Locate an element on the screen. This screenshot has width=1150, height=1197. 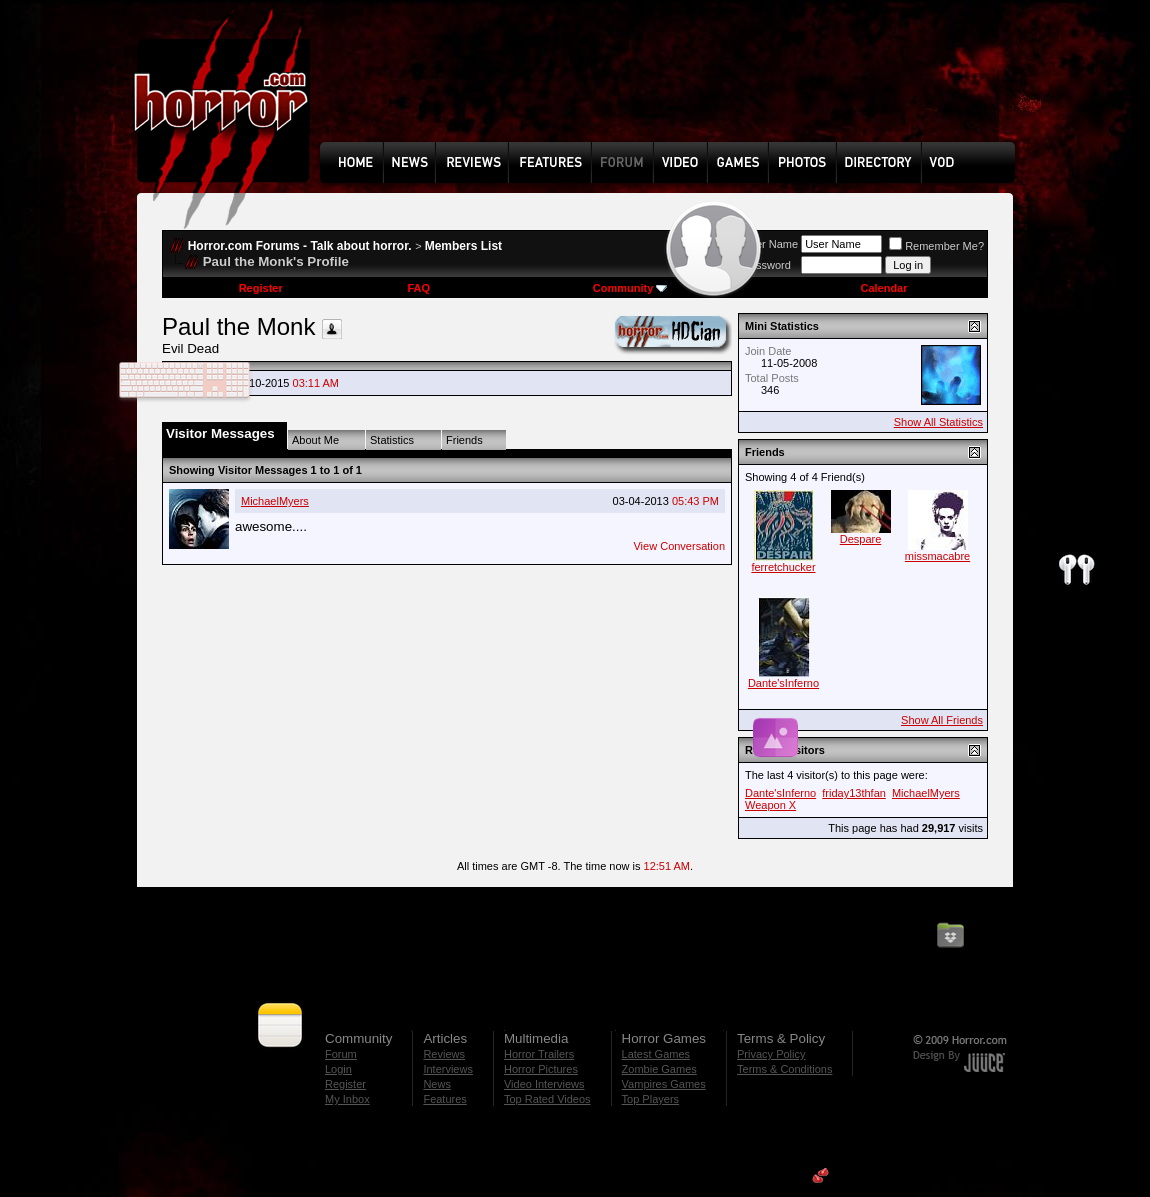
connect bluetooth earbuds is located at coordinates (1077, 570).